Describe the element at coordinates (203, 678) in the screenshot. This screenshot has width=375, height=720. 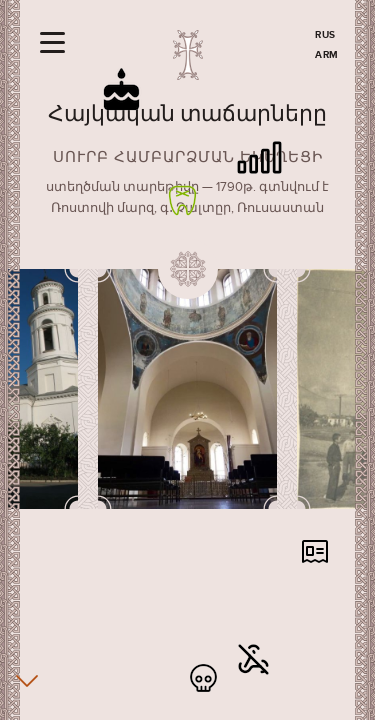
I see `indicates danger or fatal error` at that location.